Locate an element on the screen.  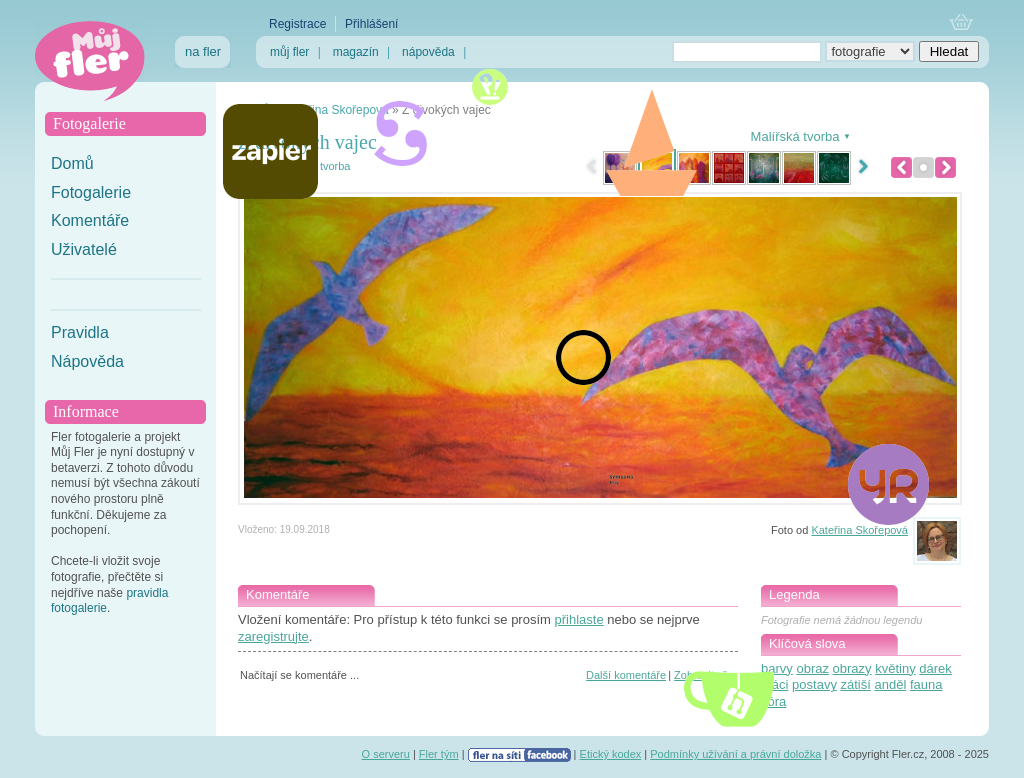
boat brand logo is located at coordinates (651, 142).